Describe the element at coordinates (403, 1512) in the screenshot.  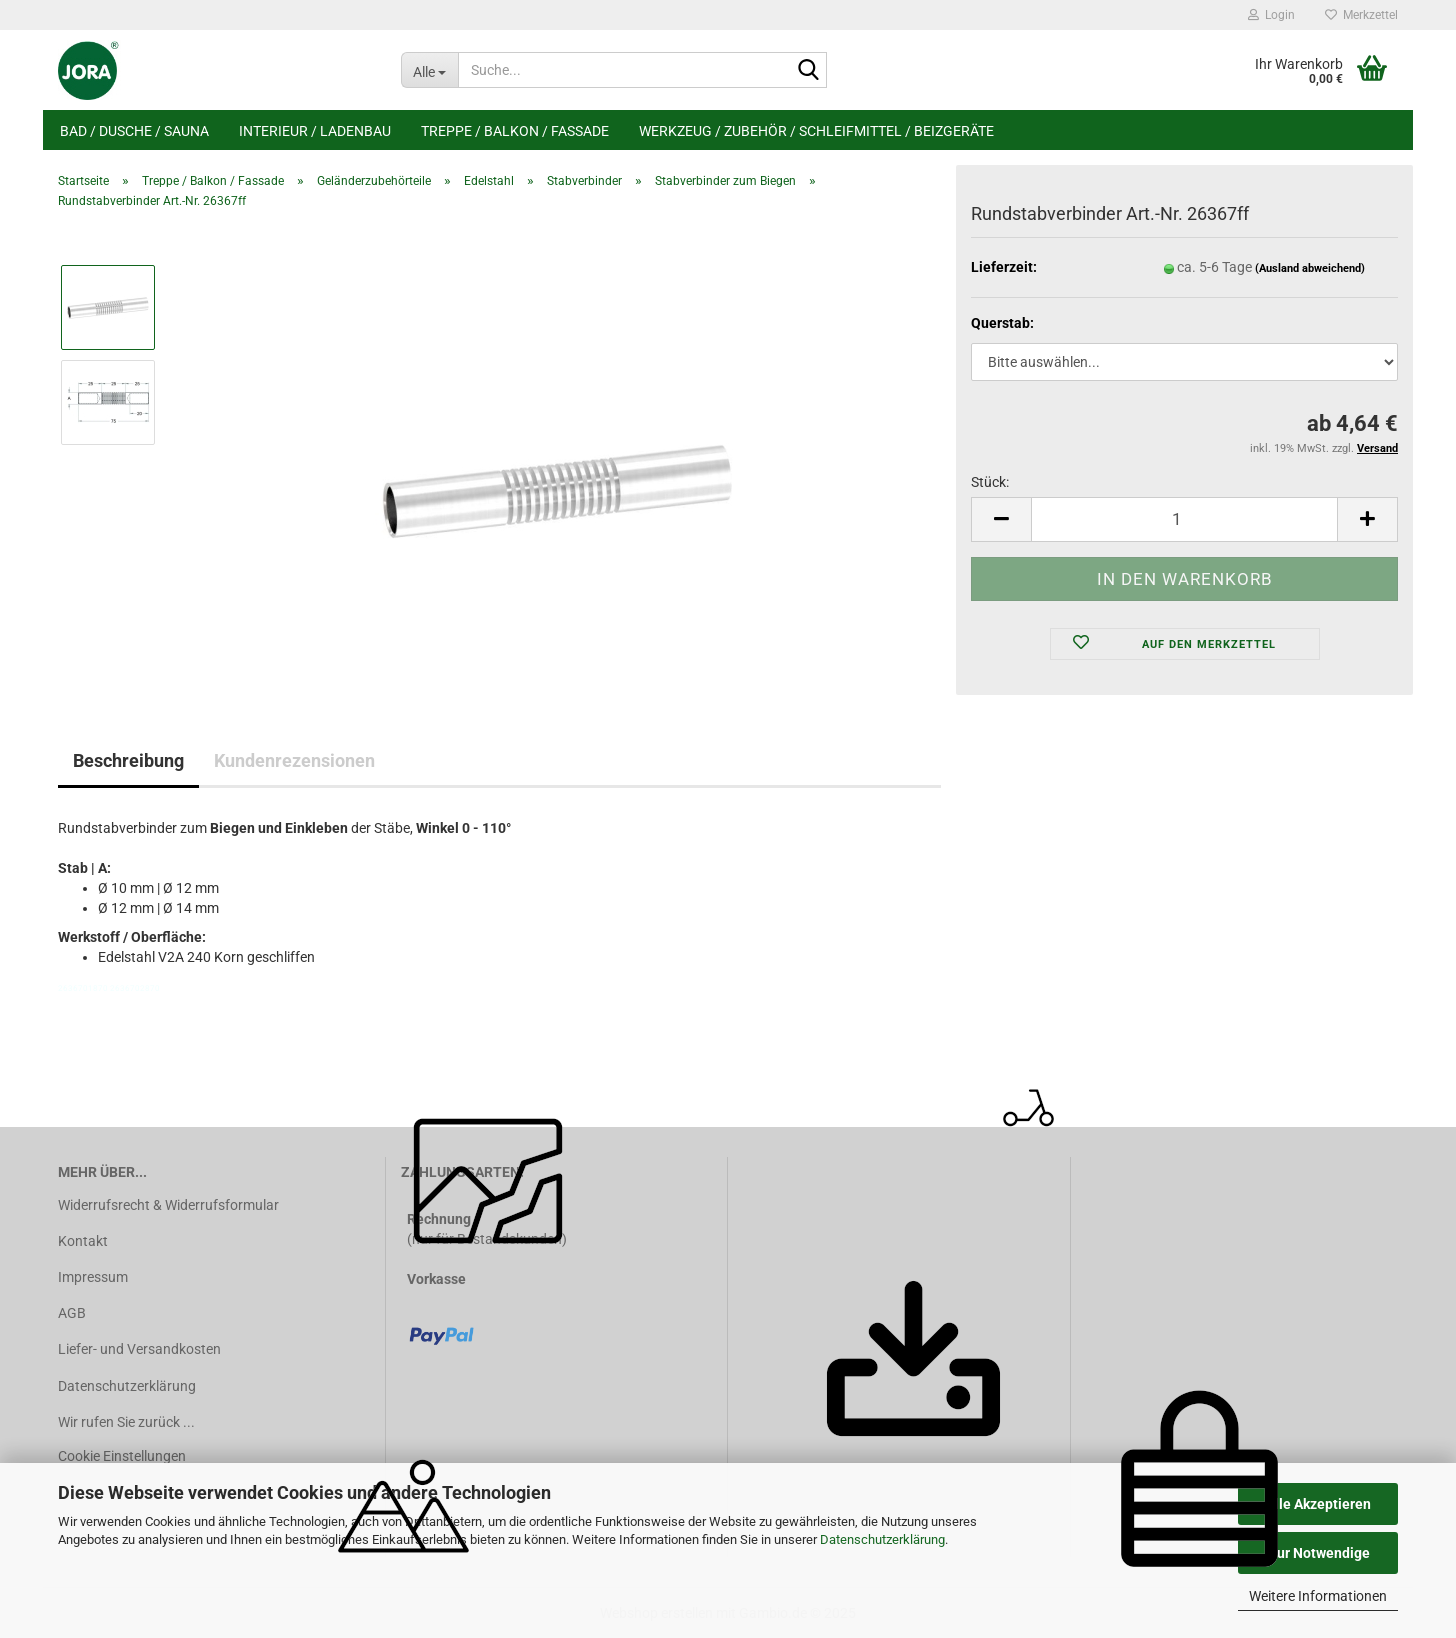
I see `view landscape or nature photos` at that location.